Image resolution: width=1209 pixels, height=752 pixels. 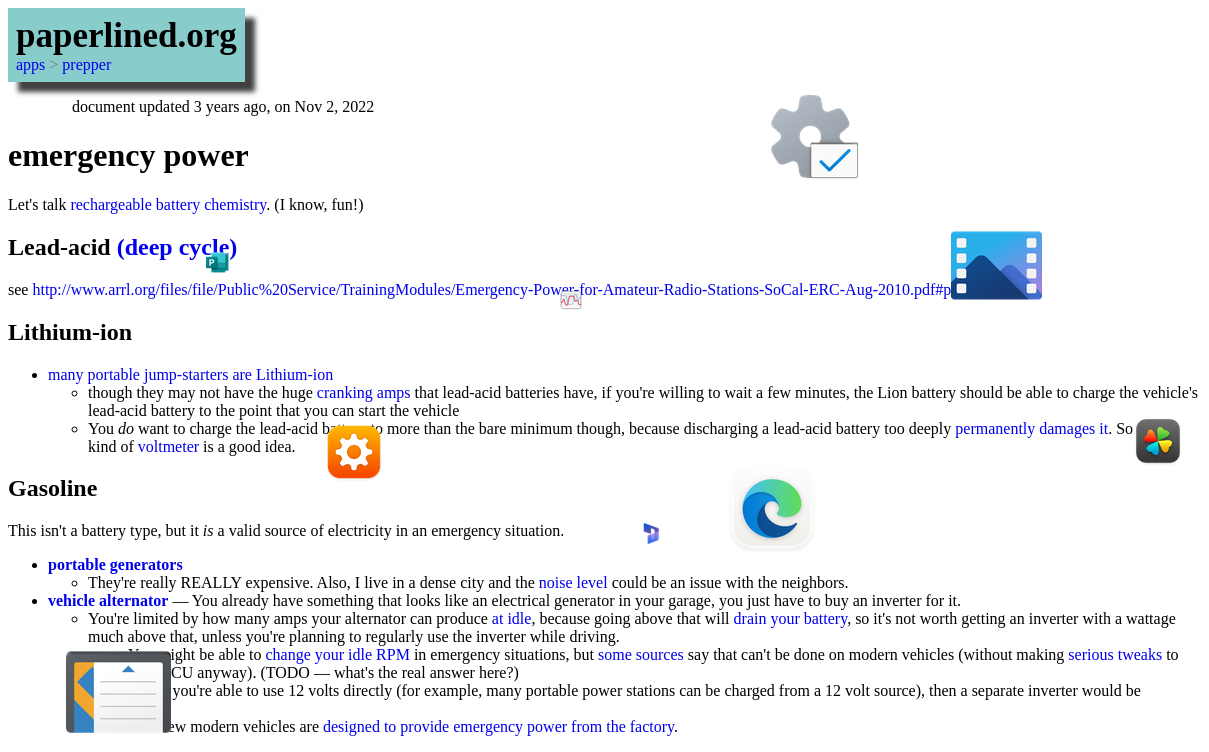 I want to click on launch playonlinux to run windows applications, so click(x=1158, y=441).